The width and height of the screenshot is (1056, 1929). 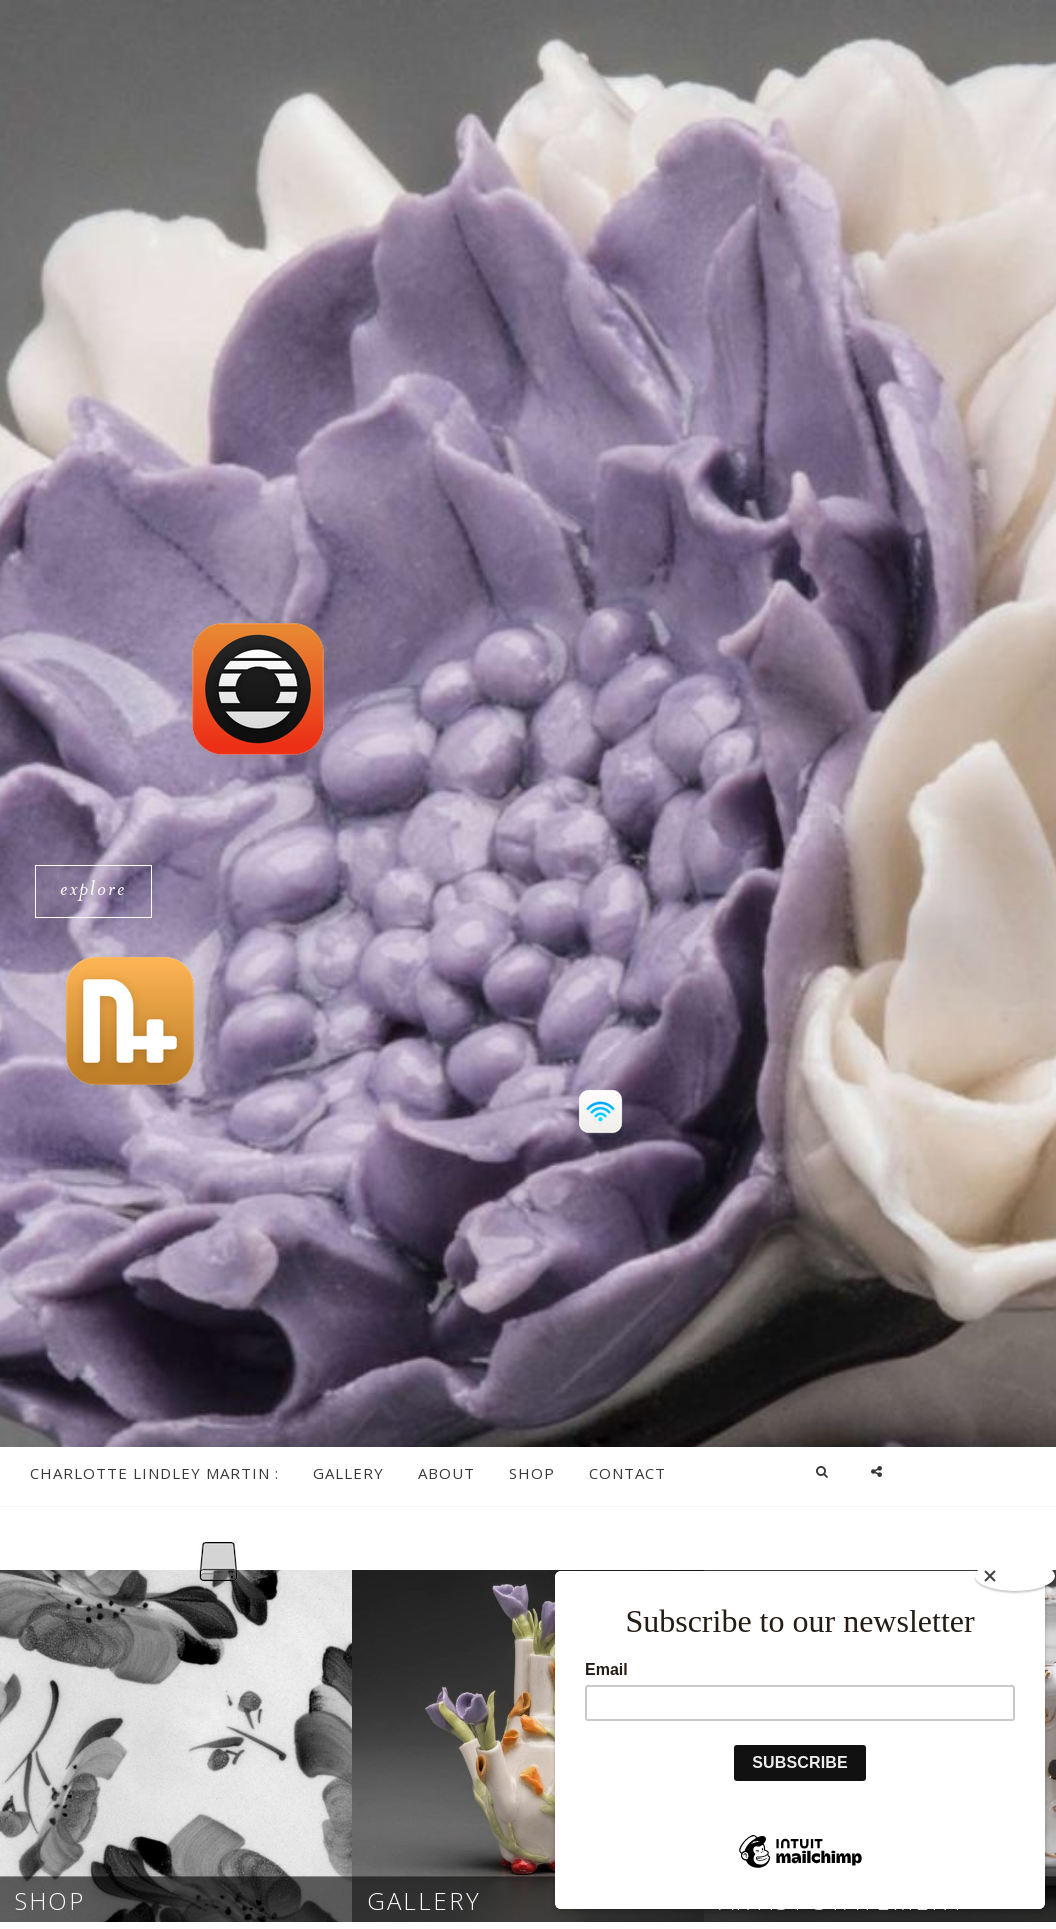 I want to click on access external drive in sidebar, so click(x=218, y=1561).